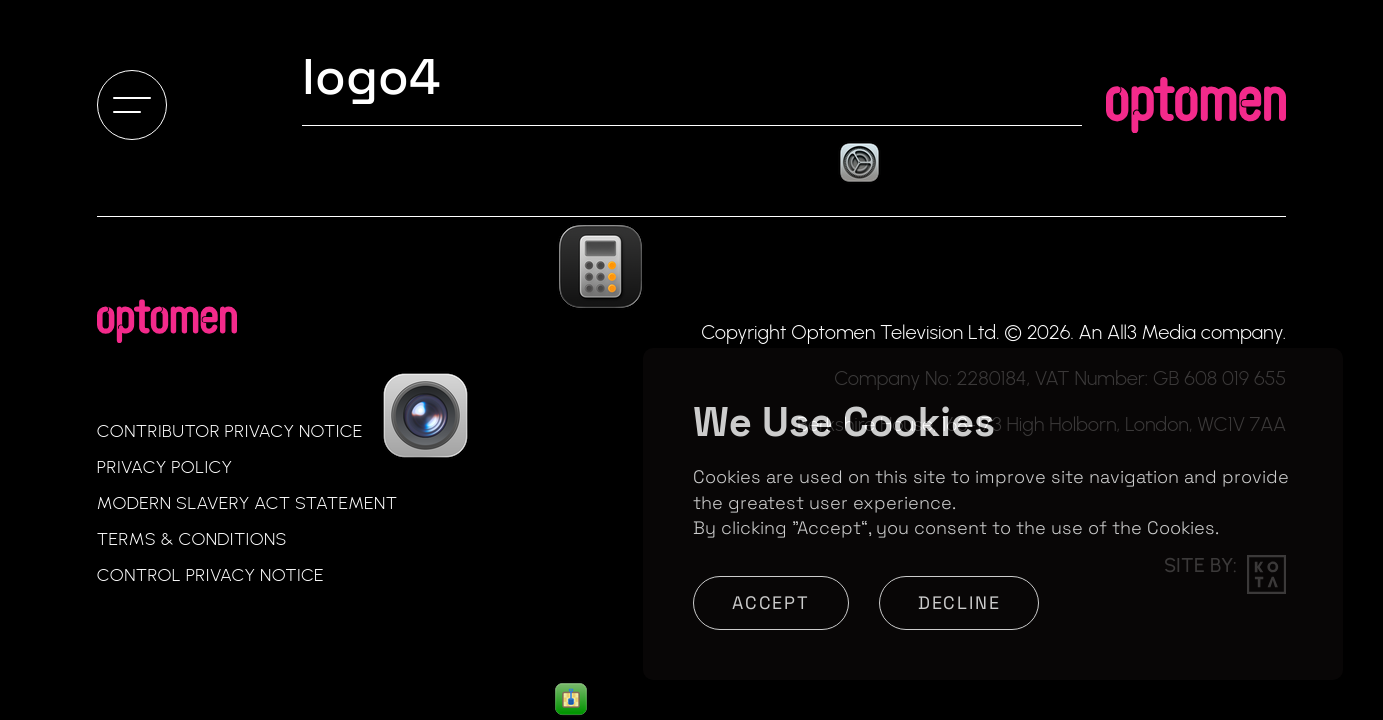 The width and height of the screenshot is (1383, 720). Describe the element at coordinates (425, 415) in the screenshot. I see `open the camera app` at that location.